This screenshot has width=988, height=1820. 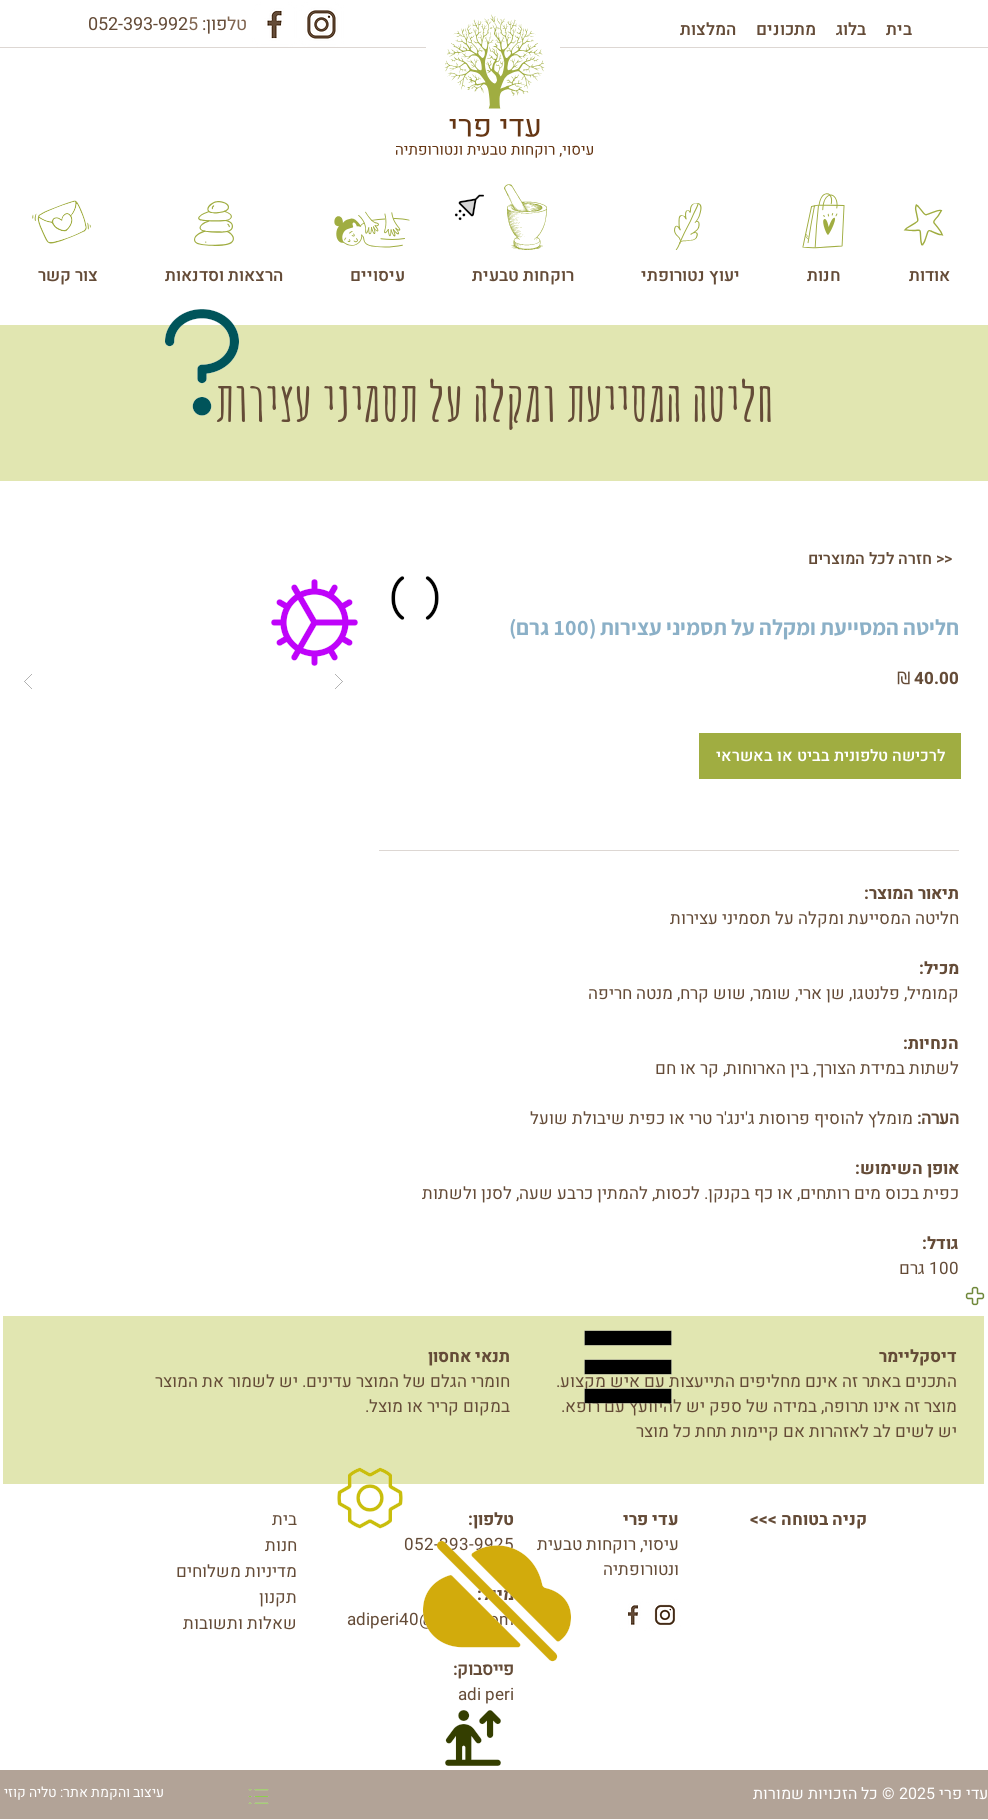 What do you see at coordinates (469, 206) in the screenshot?
I see `filter or sort content` at bounding box center [469, 206].